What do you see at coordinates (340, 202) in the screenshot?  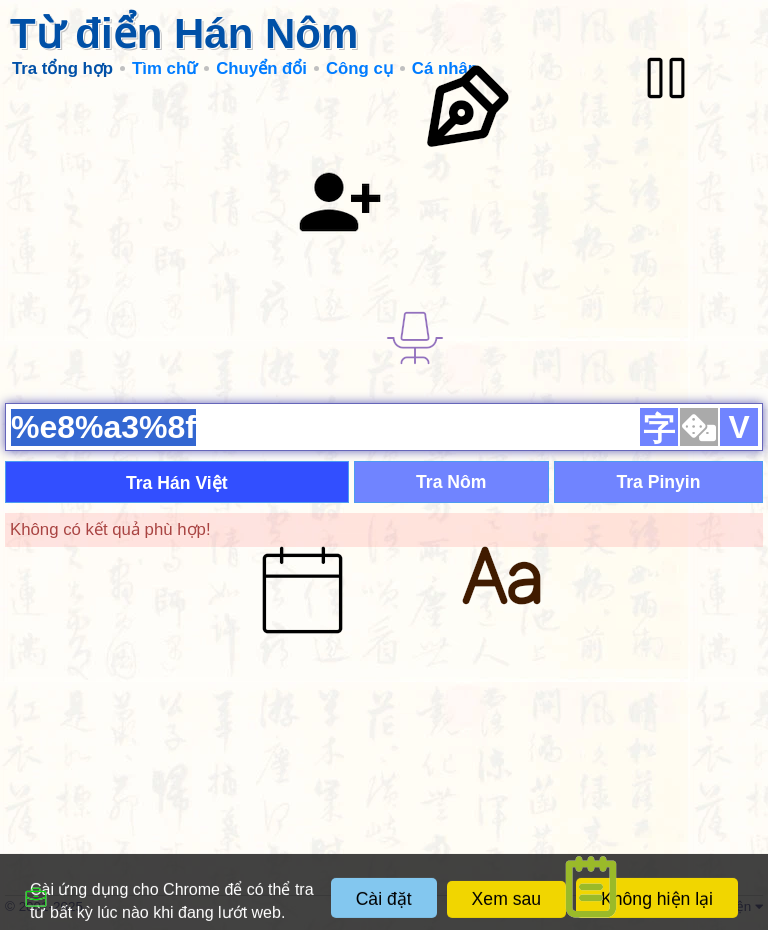 I see `add a new contact or friend` at bounding box center [340, 202].